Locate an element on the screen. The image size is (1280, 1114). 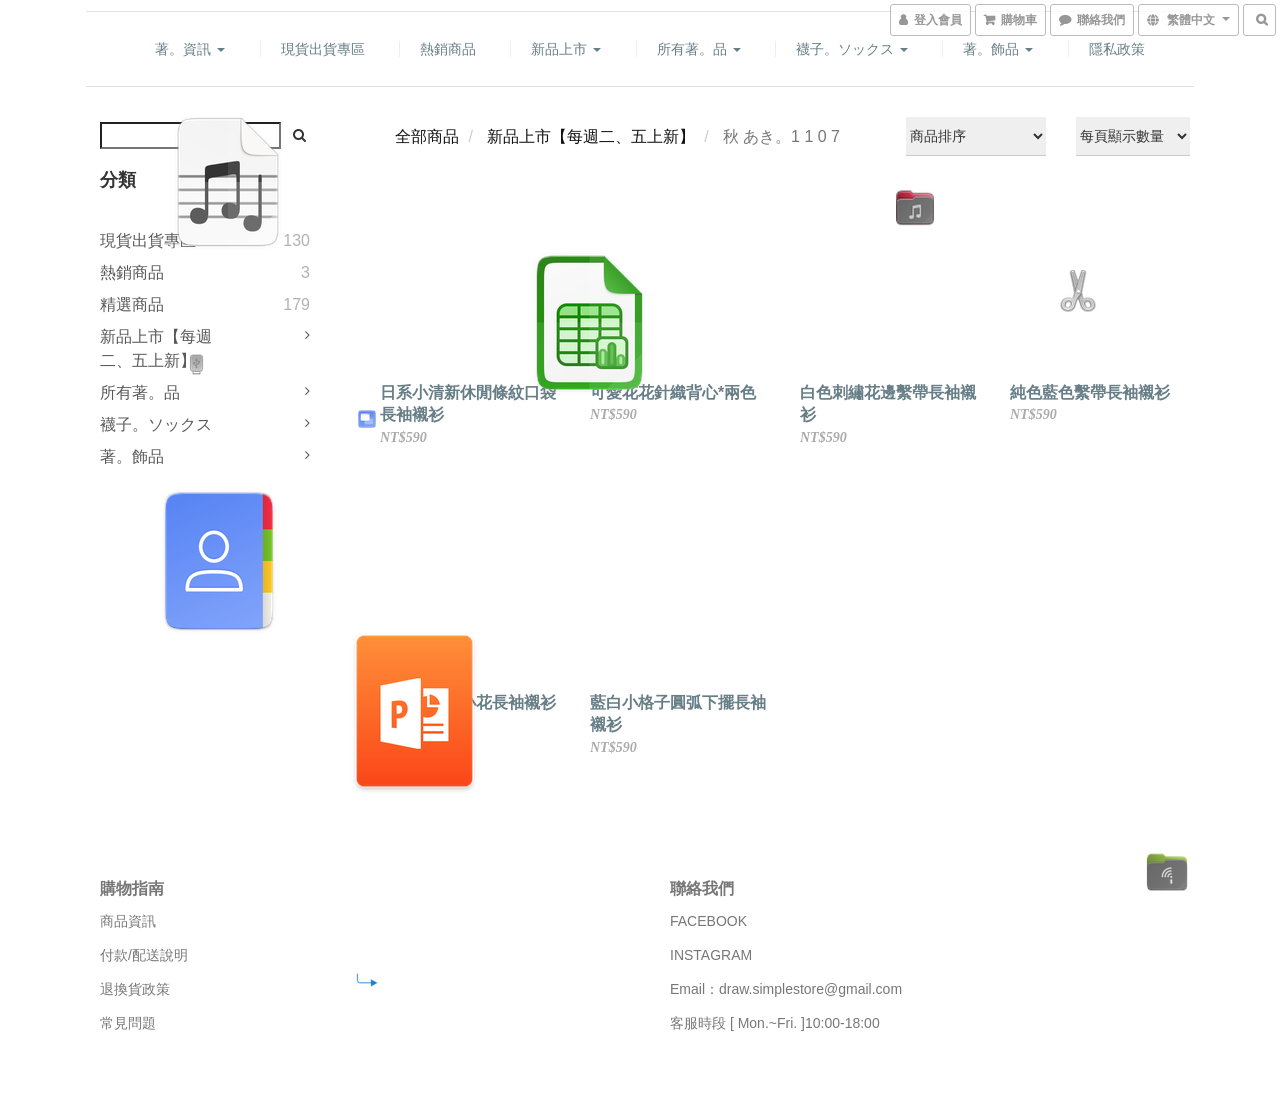
presentation template file type indicator is located at coordinates (414, 713).